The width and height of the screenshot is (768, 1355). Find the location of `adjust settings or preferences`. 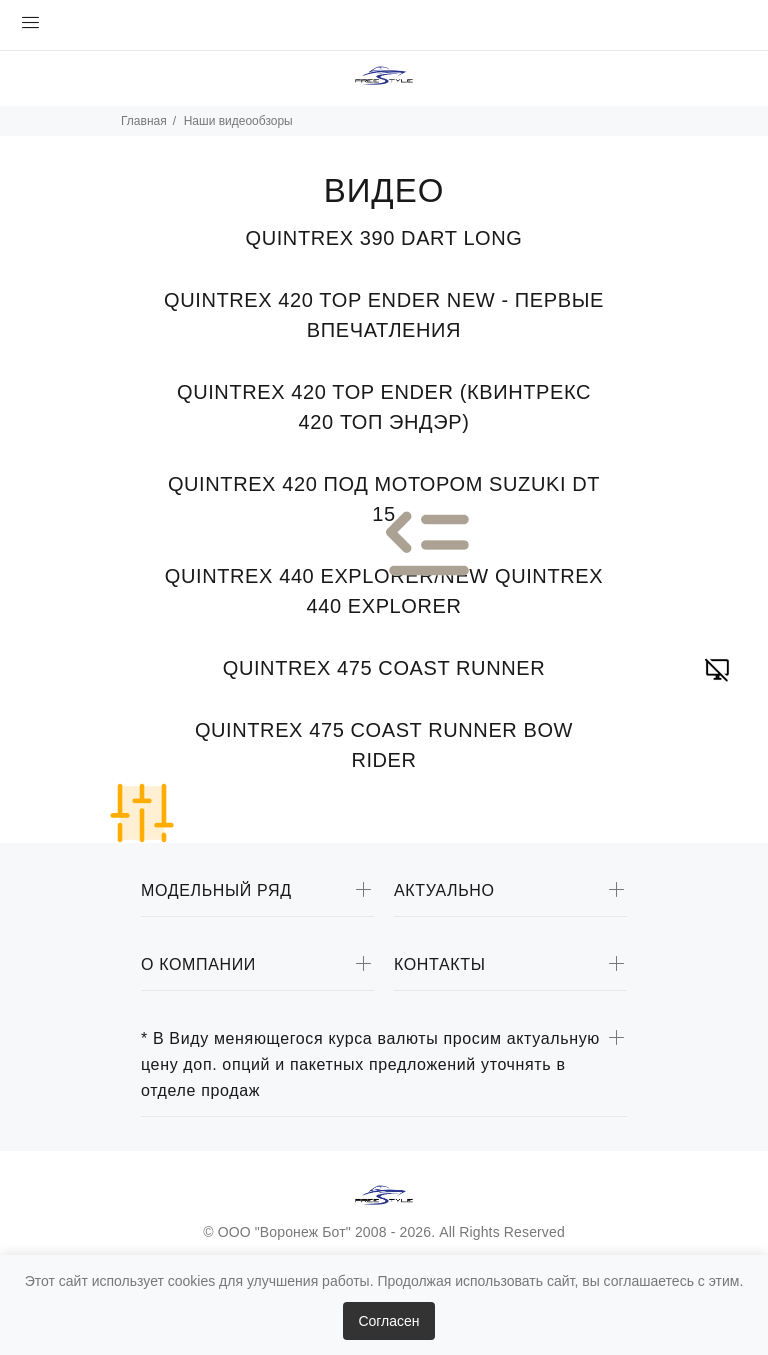

adjust settings or preferences is located at coordinates (142, 813).